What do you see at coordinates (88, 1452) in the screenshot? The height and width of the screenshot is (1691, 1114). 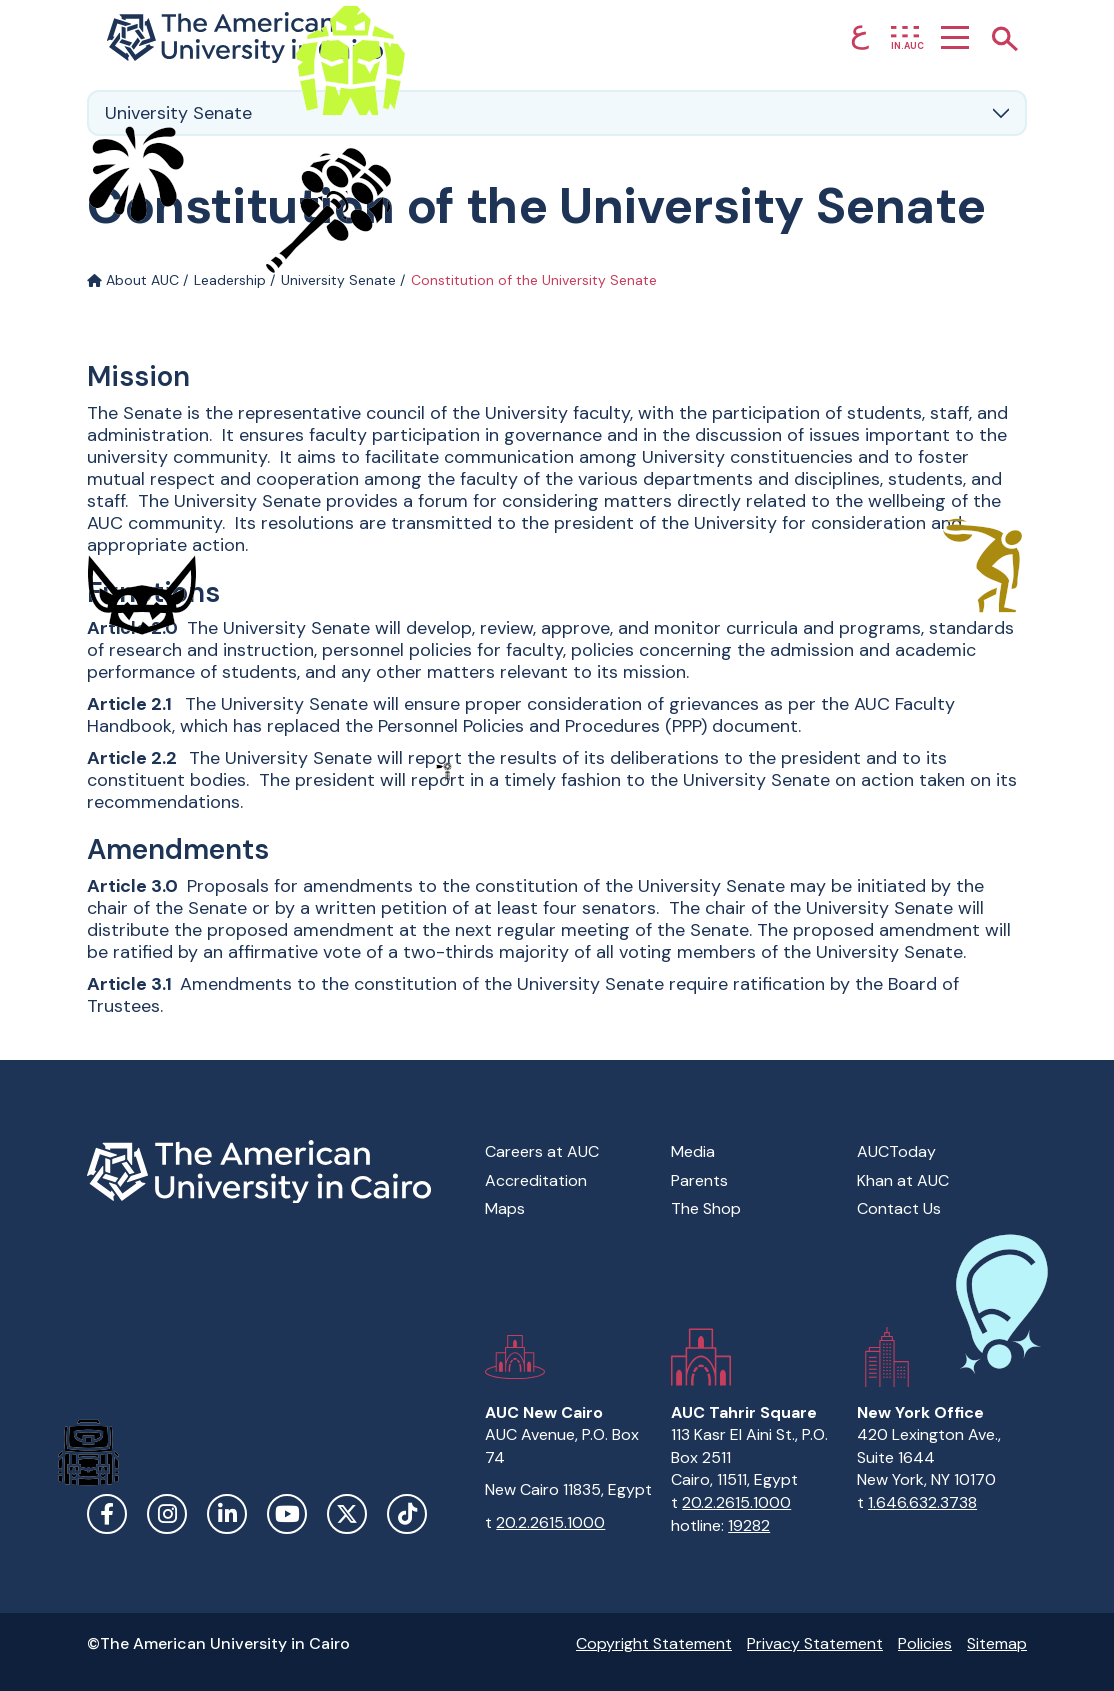 I see `access your inventory or stored items` at bounding box center [88, 1452].